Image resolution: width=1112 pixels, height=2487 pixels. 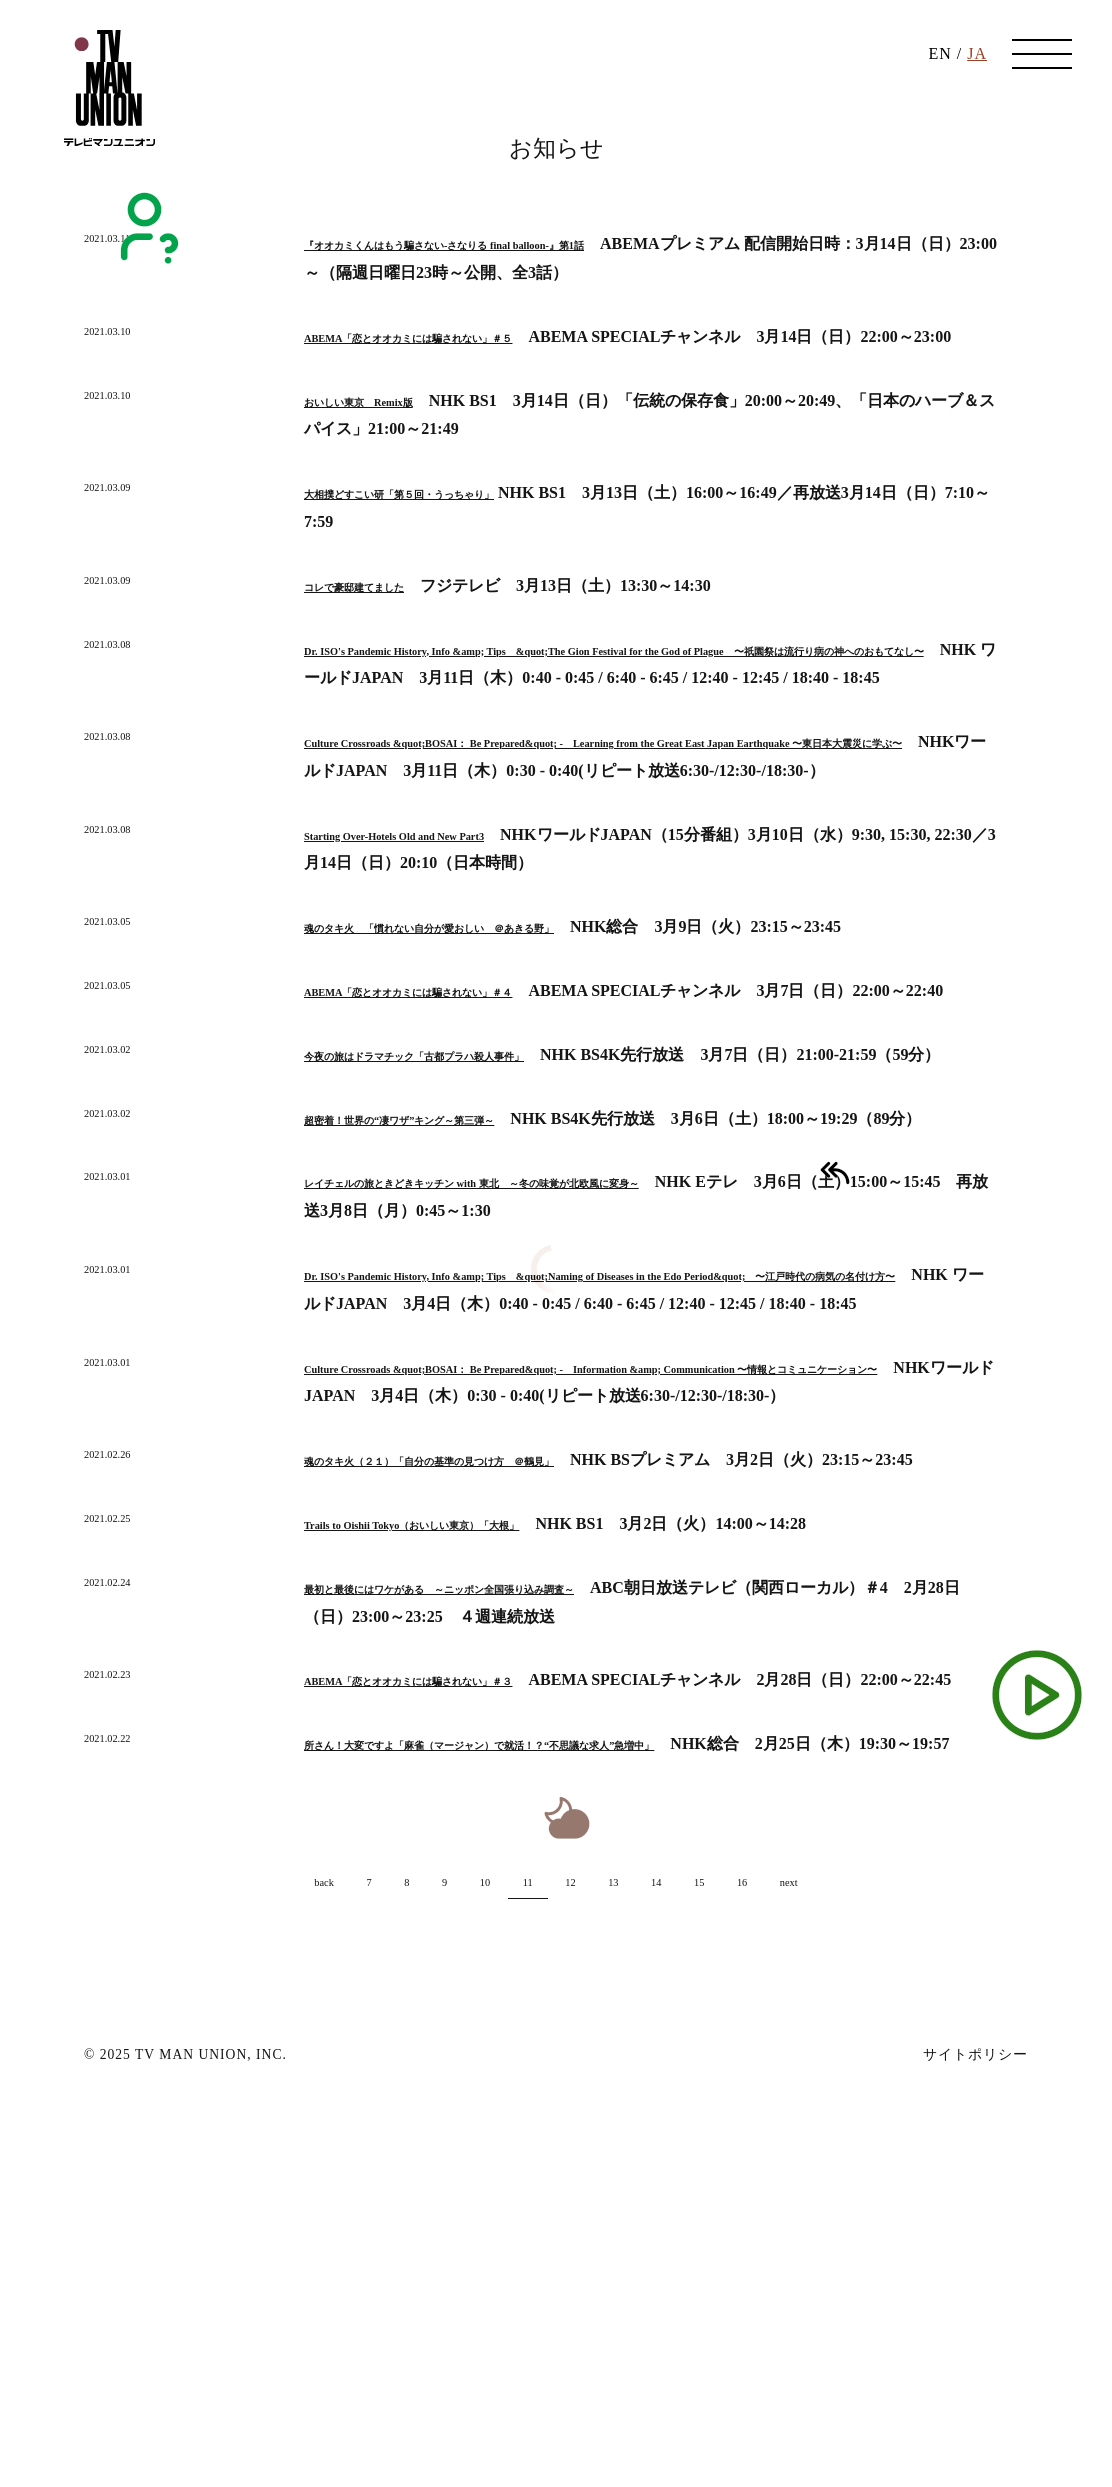 What do you see at coordinates (835, 1173) in the screenshot?
I see `reply all to a message or email` at bounding box center [835, 1173].